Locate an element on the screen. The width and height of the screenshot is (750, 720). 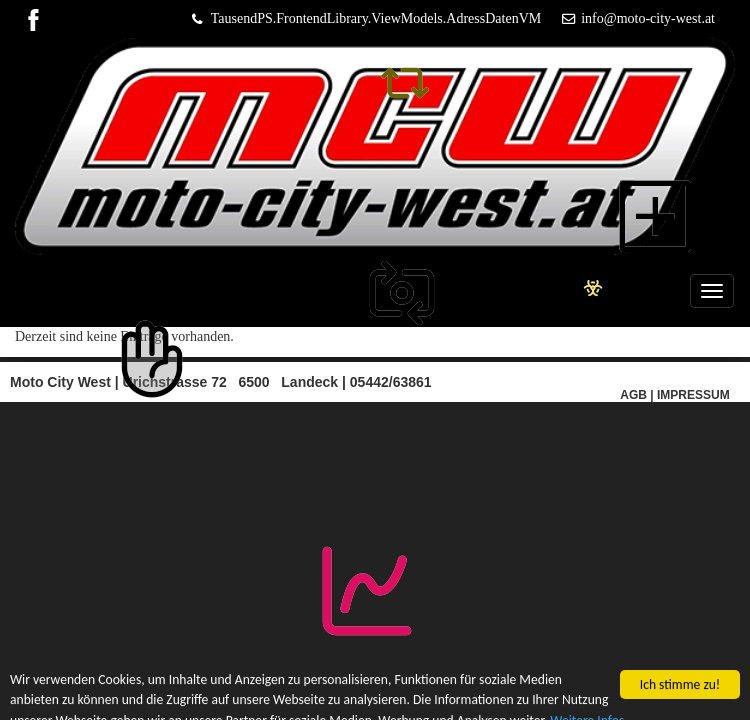
add a new file or item is located at coordinates (658, 219).